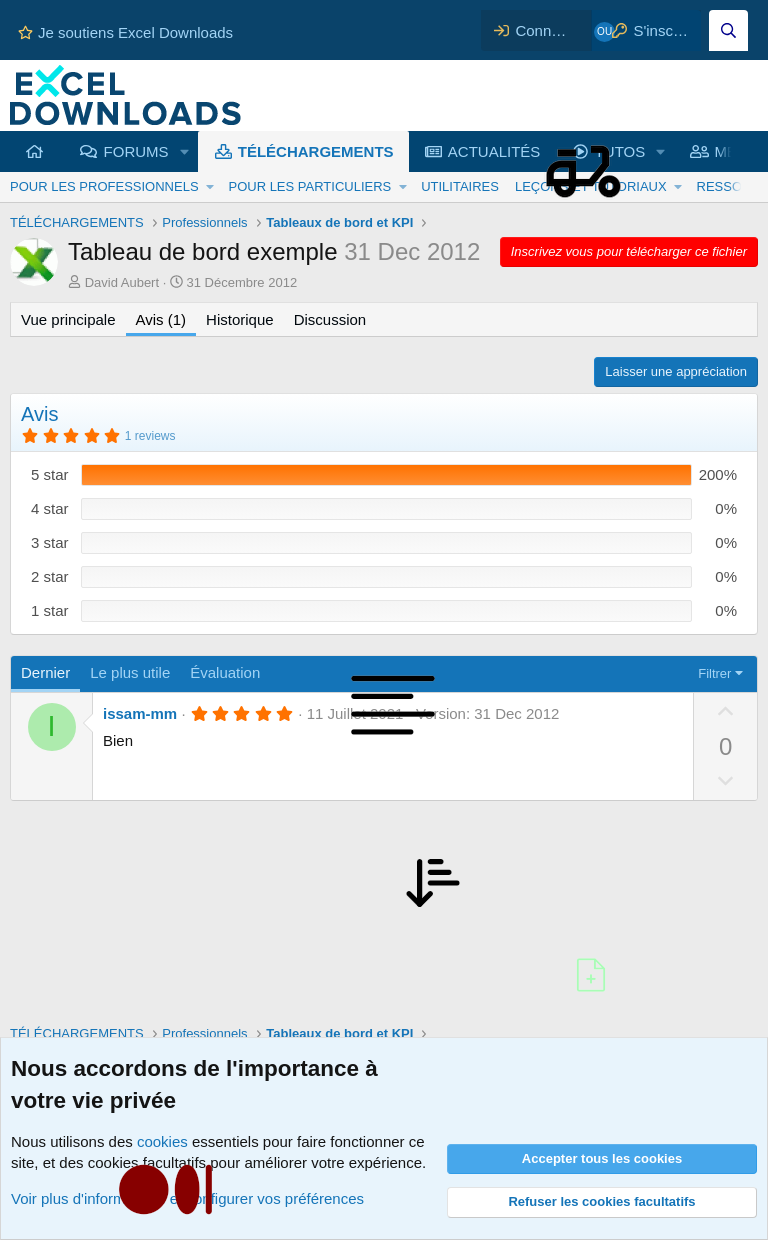  What do you see at coordinates (393, 707) in the screenshot?
I see `align text to the left` at bounding box center [393, 707].